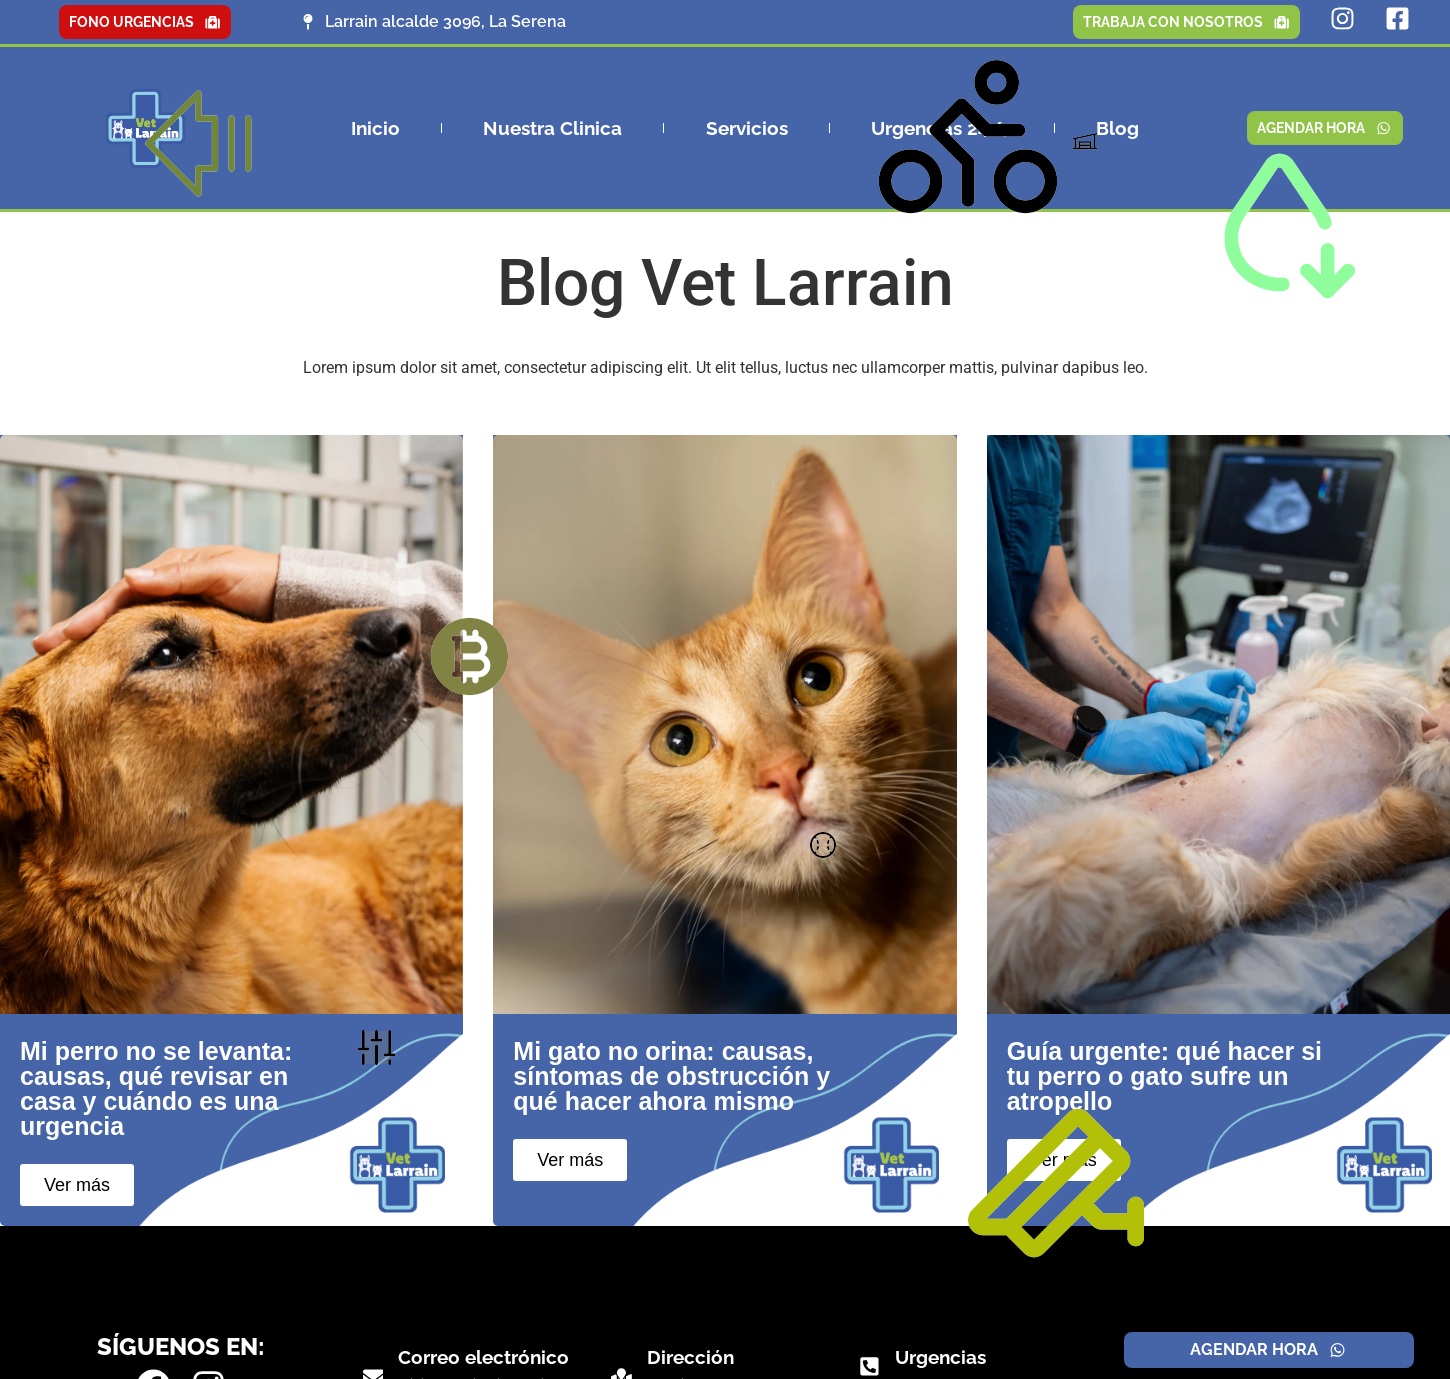  What do you see at coordinates (1085, 142) in the screenshot?
I see `access warehouse or storage inventory` at bounding box center [1085, 142].